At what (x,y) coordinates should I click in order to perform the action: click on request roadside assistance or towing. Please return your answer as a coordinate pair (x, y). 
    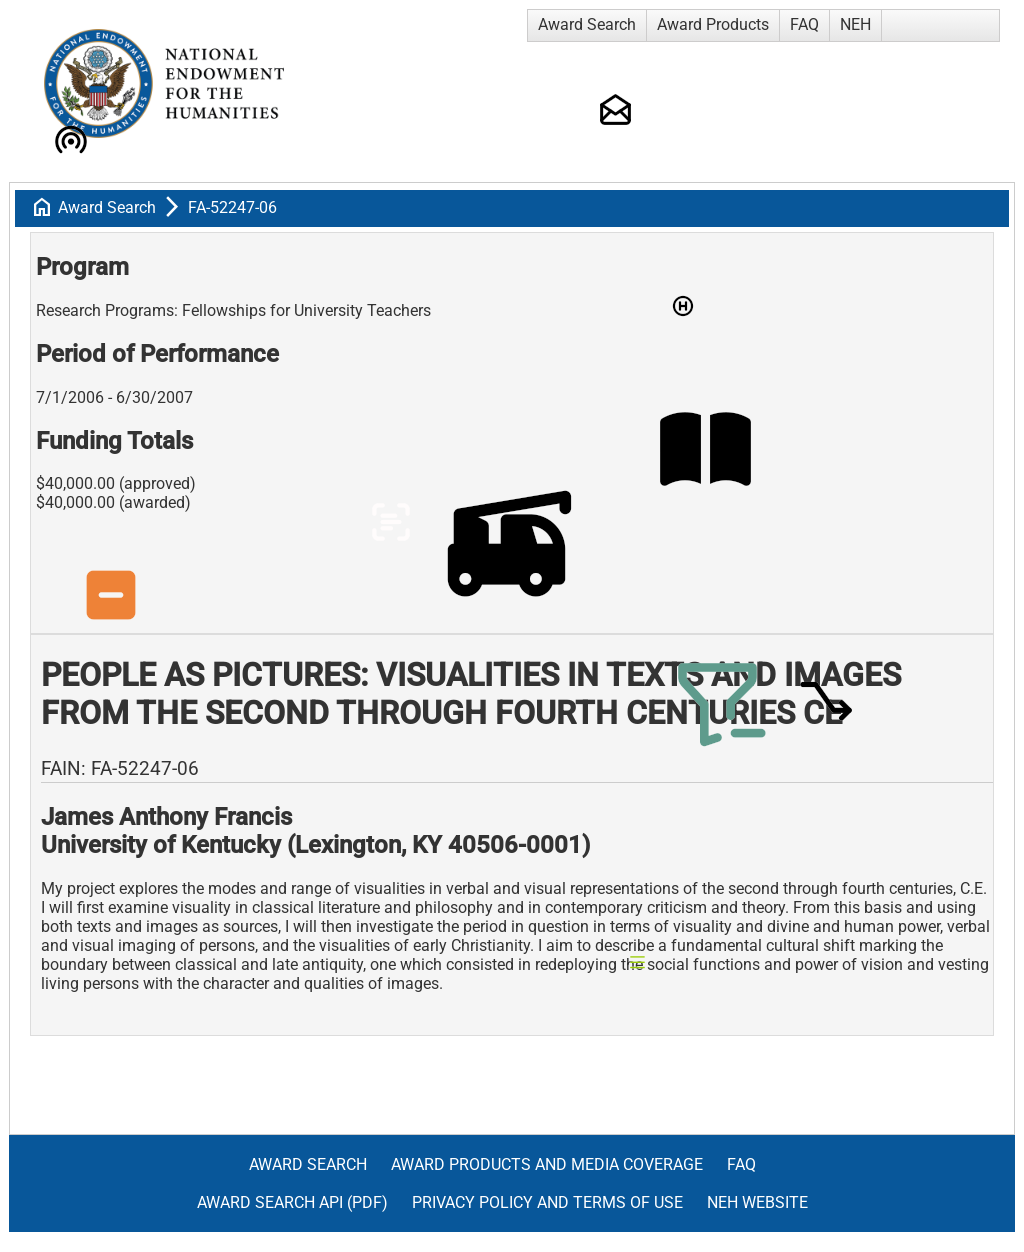
    Looking at the image, I should click on (506, 549).